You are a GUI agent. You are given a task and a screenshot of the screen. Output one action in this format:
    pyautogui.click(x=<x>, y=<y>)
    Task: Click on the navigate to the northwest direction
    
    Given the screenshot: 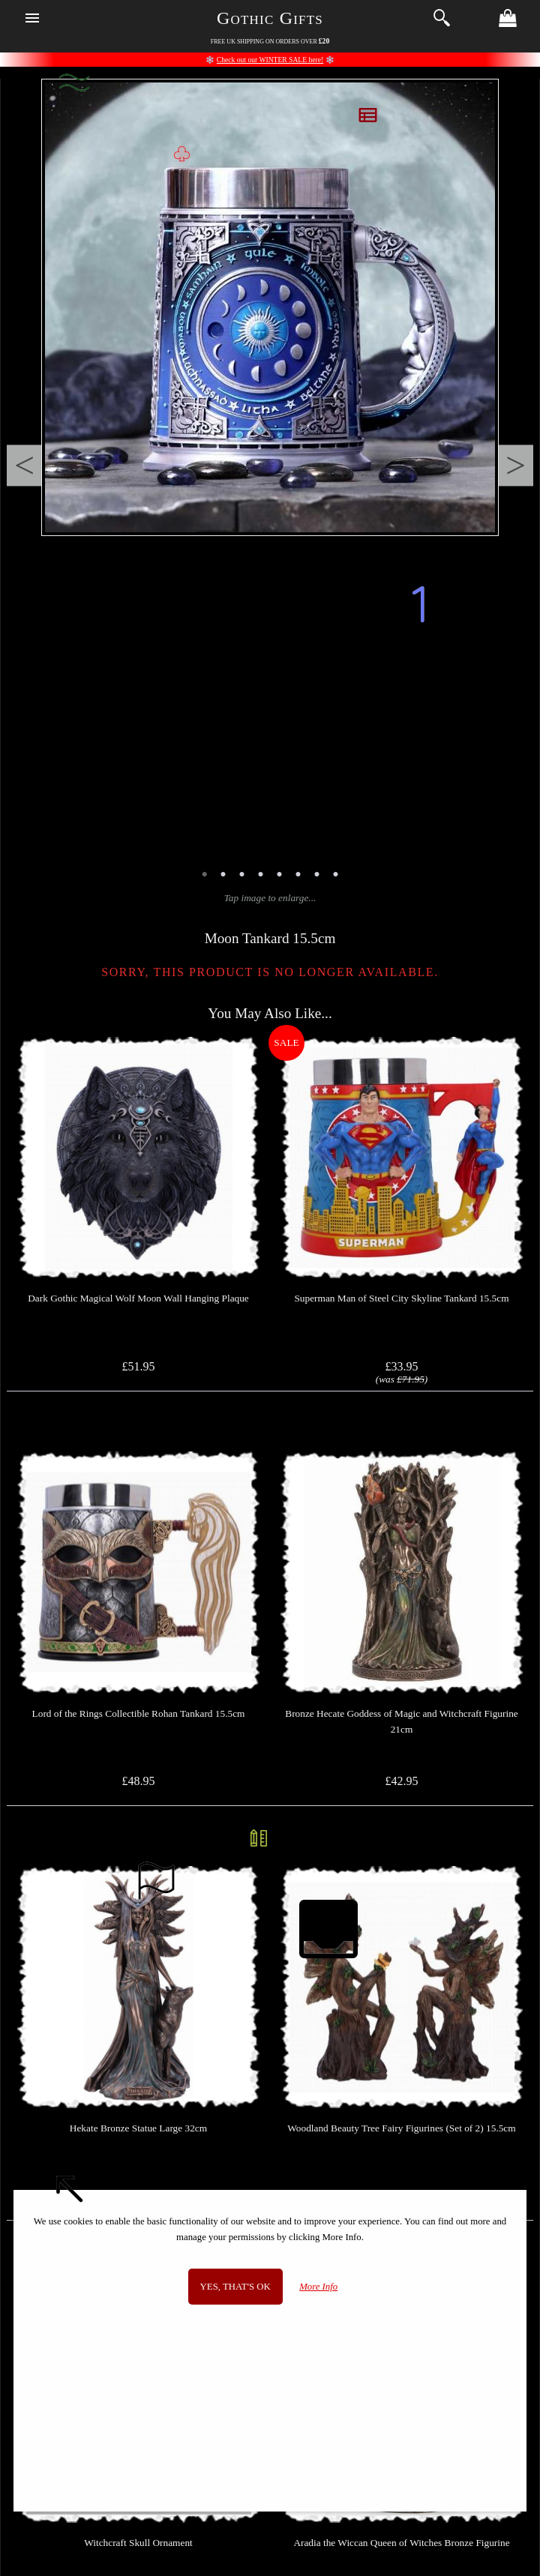 What is the action you would take?
    pyautogui.click(x=69, y=2188)
    